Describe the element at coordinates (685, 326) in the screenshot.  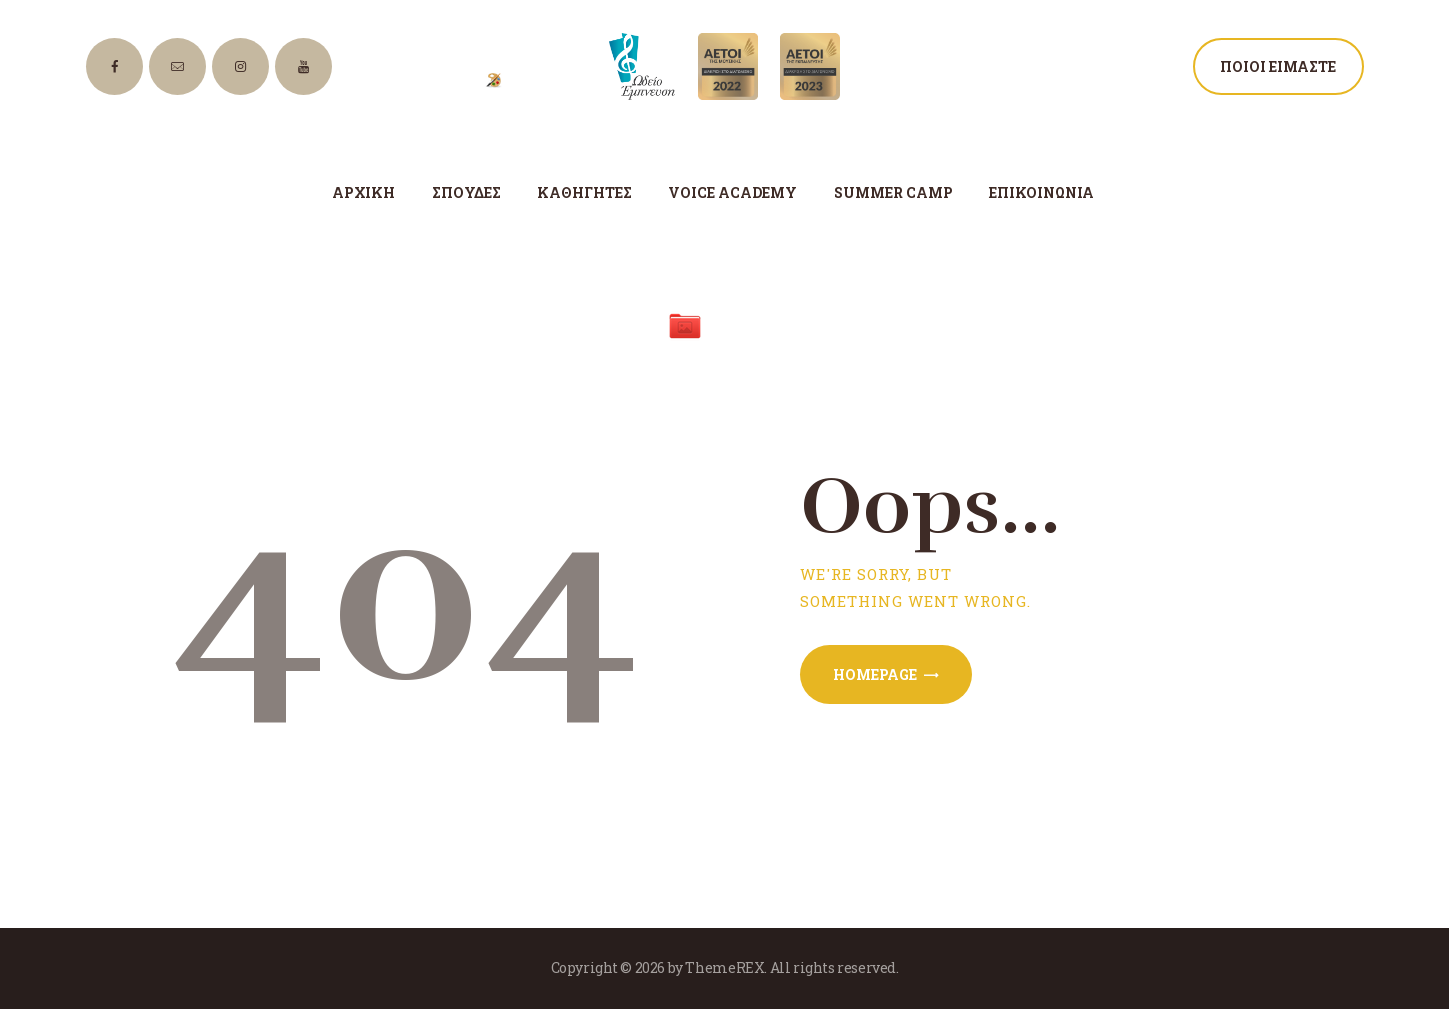
I see `open your images folder` at that location.